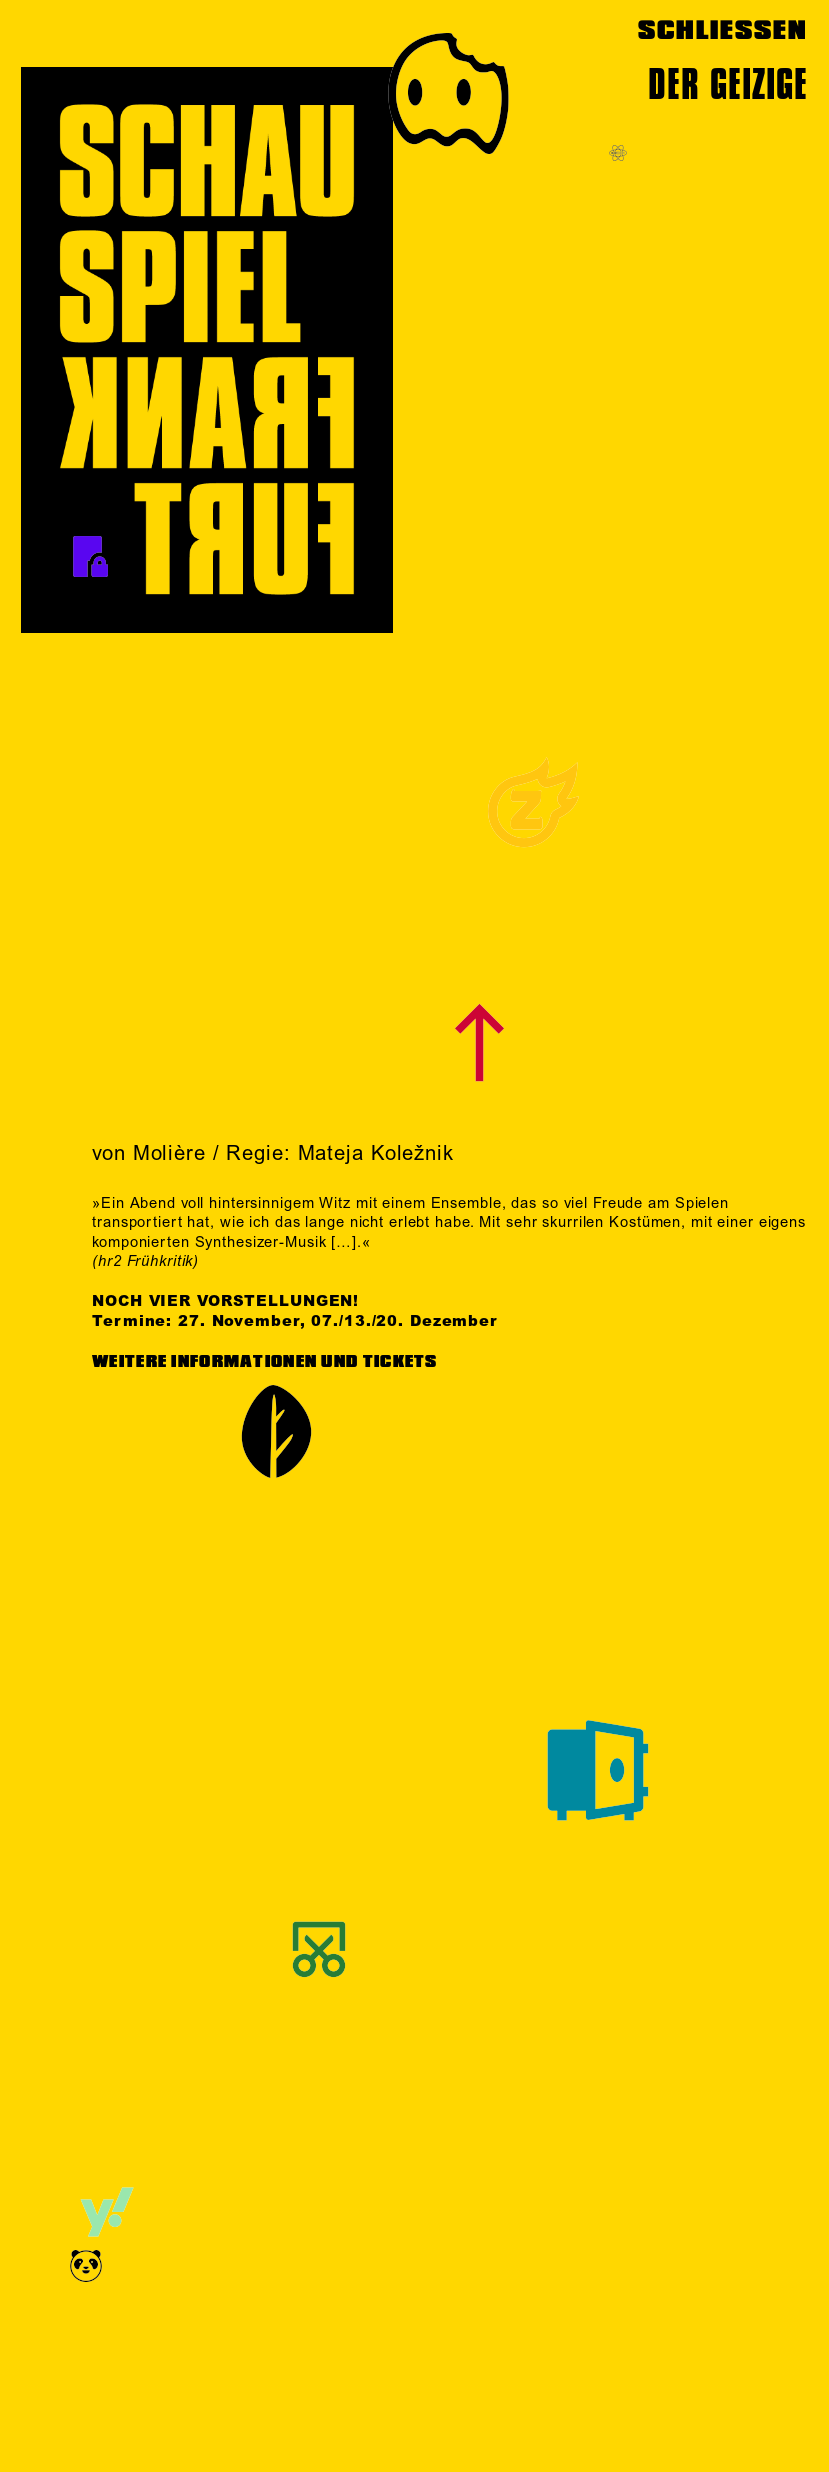  I want to click on indicates phone is locked or secured, so click(87, 556).